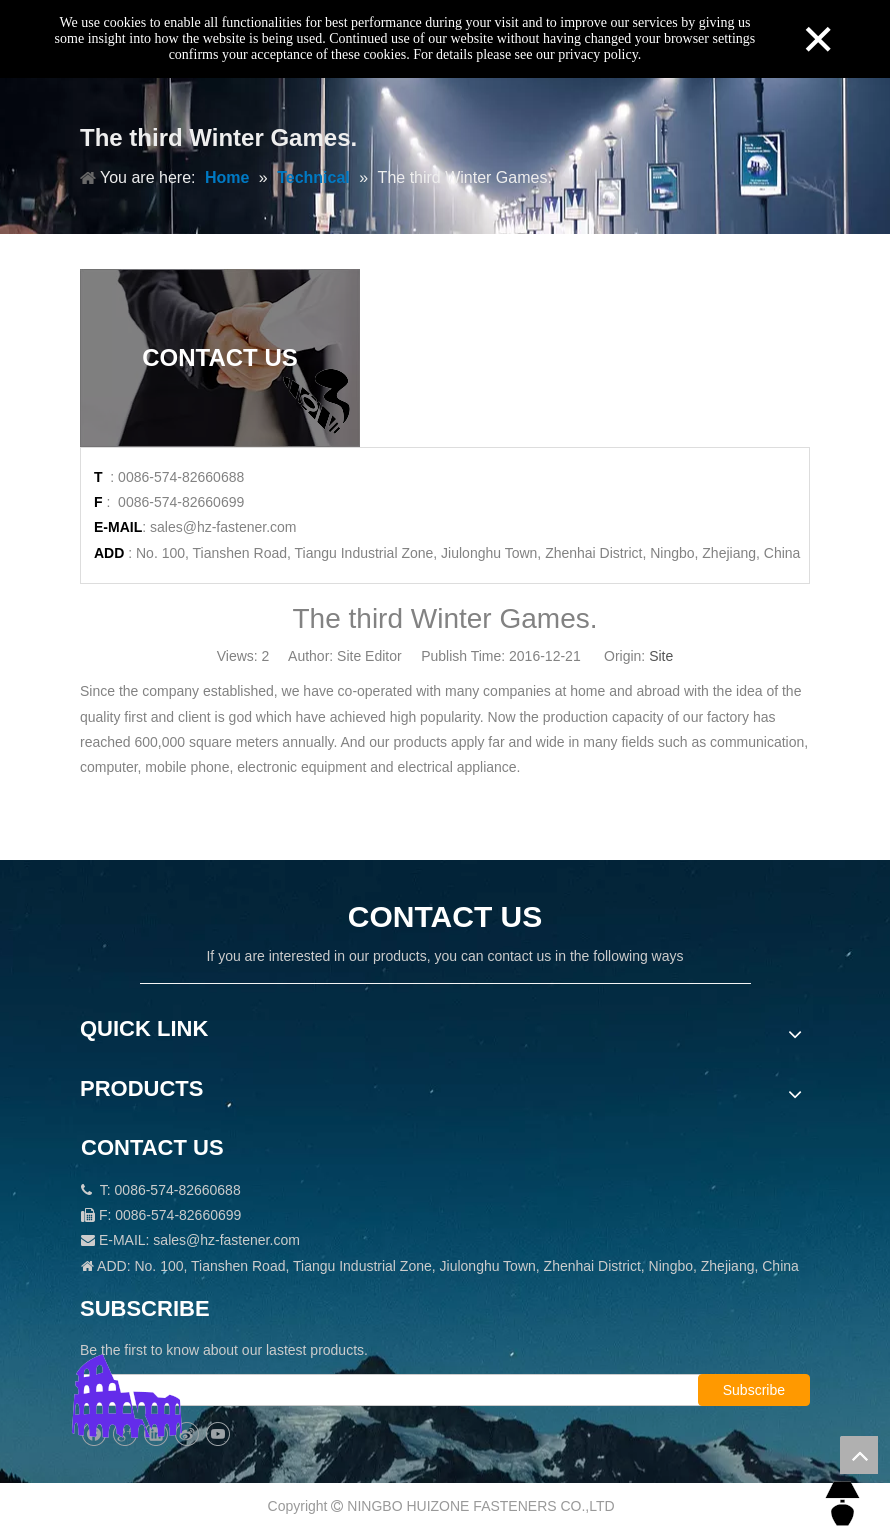  What do you see at coordinates (842, 1503) in the screenshot?
I see `toggle bedside lamp or night light` at bounding box center [842, 1503].